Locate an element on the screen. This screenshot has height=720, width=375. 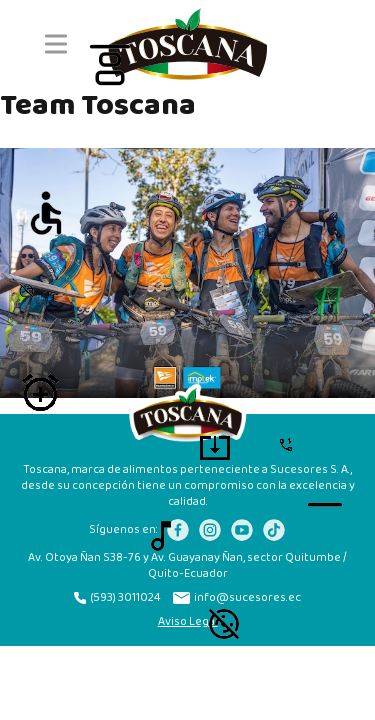
maximize a window or panel is located at coordinates (325, 520).